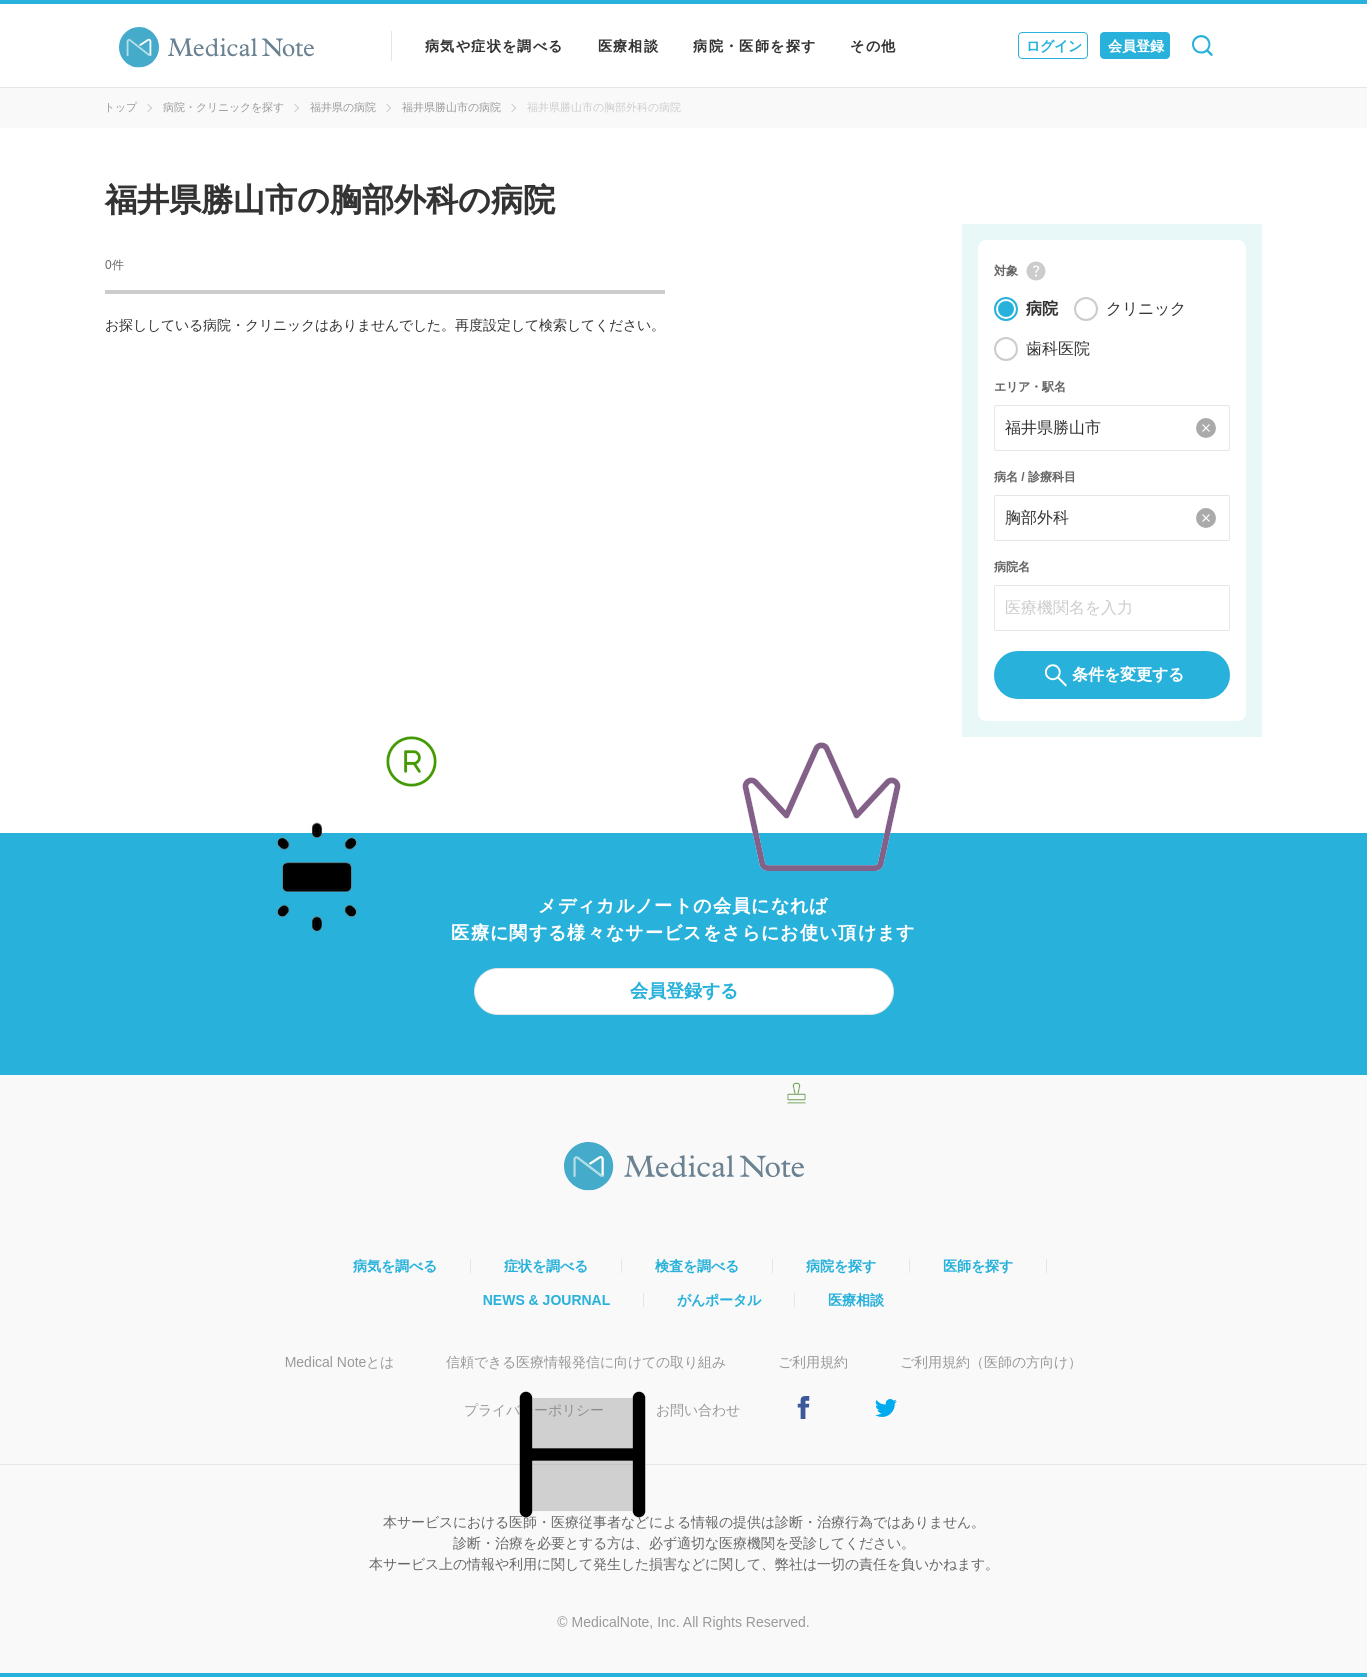  What do you see at coordinates (411, 761) in the screenshot?
I see `indicates a registered trademark symbol` at bounding box center [411, 761].